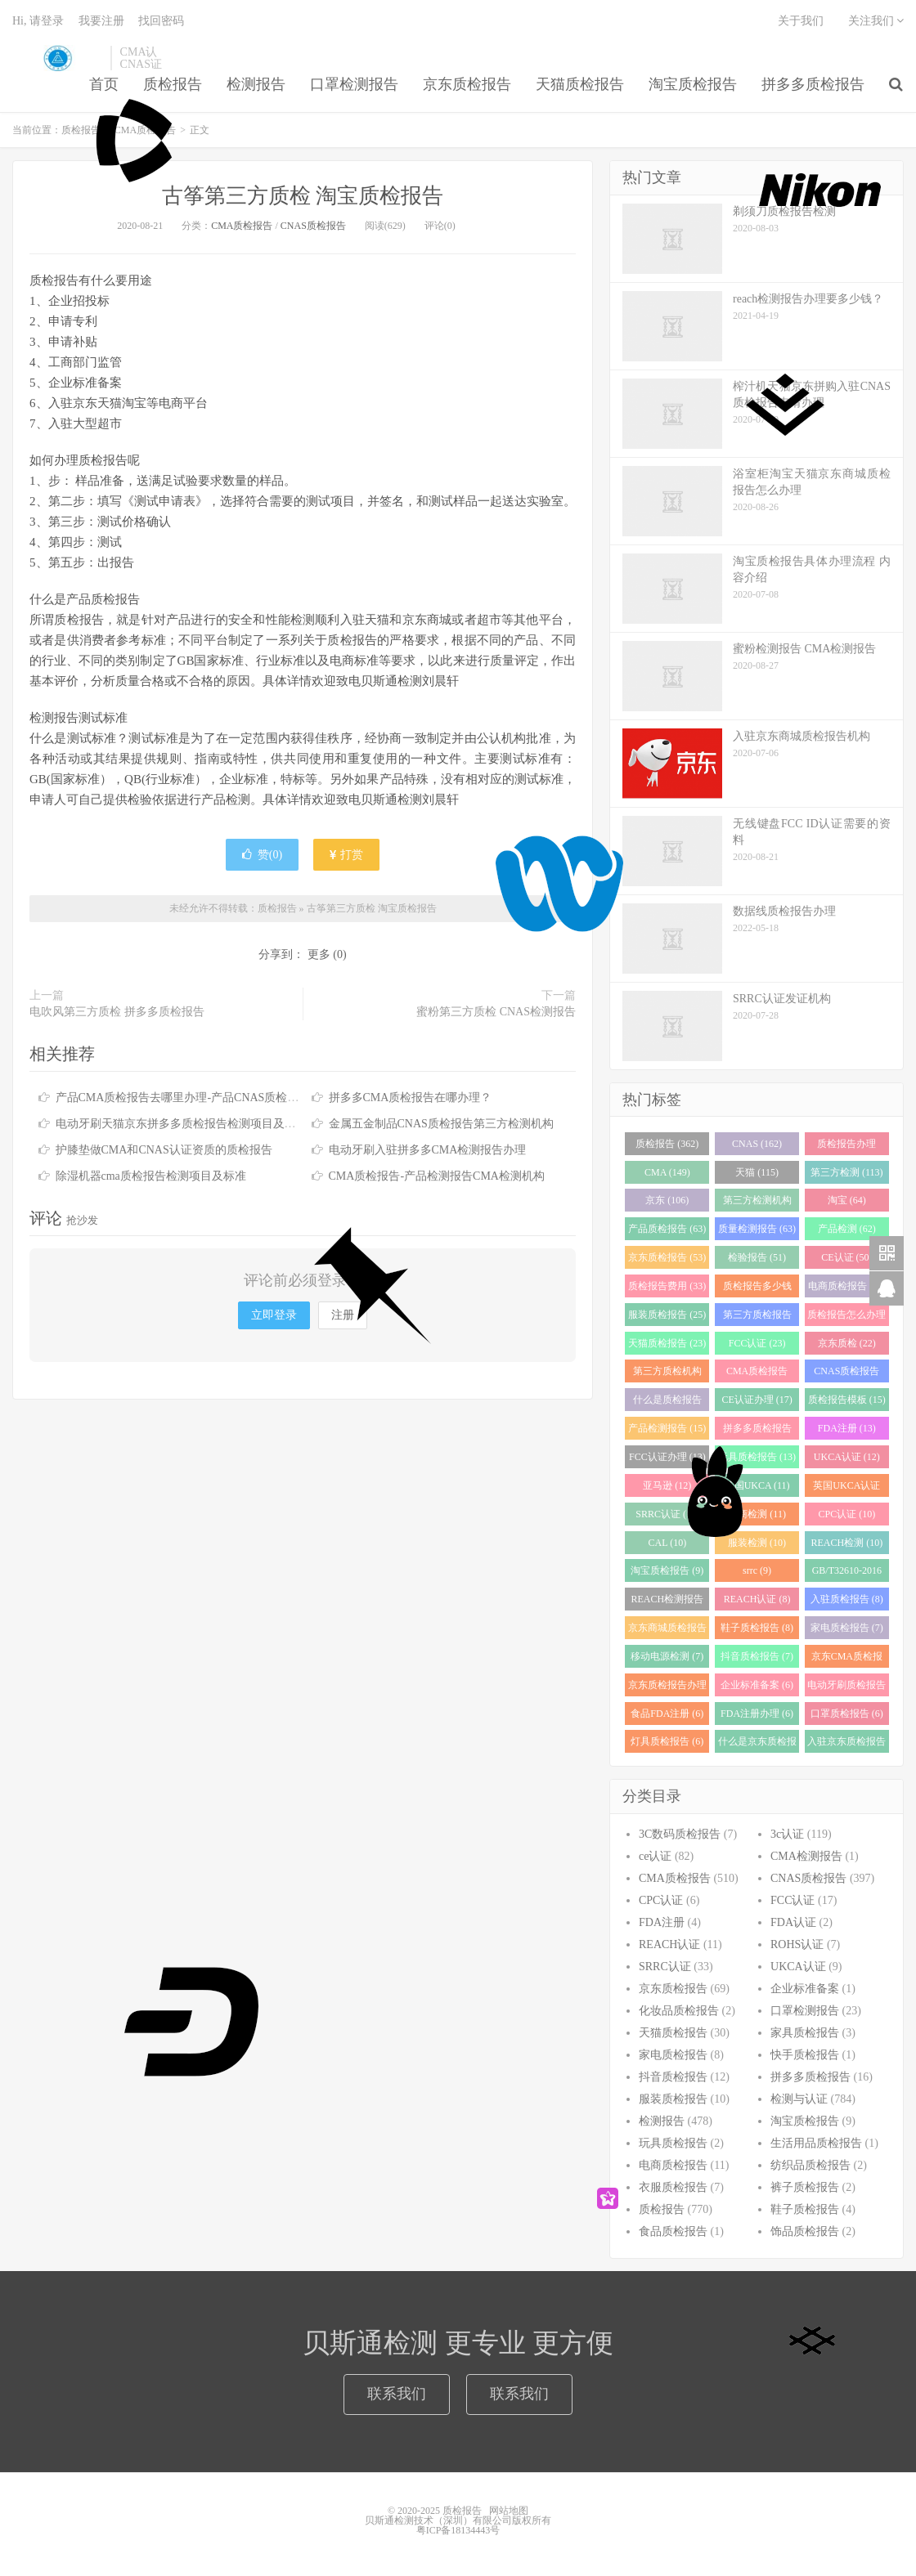 The width and height of the screenshot is (916, 2576). Describe the element at coordinates (559, 884) in the screenshot. I see `open Webex video conferencing app` at that location.